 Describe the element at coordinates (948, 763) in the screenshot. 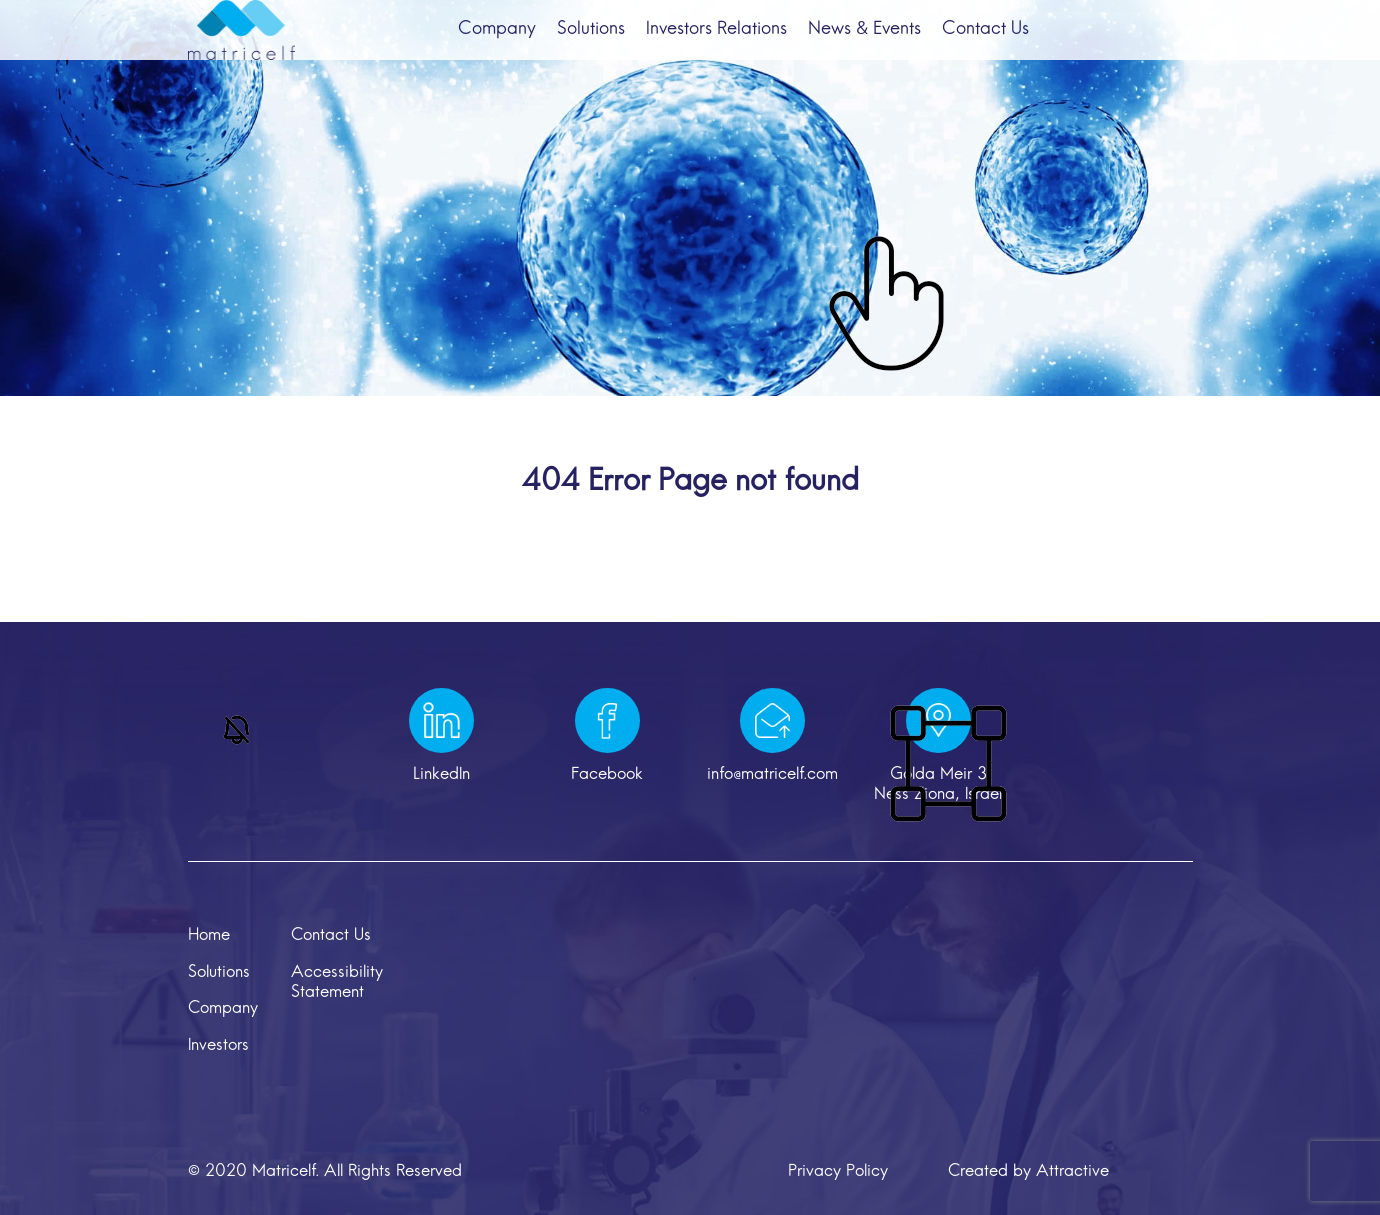

I see `select or resize an object's boundaries` at that location.